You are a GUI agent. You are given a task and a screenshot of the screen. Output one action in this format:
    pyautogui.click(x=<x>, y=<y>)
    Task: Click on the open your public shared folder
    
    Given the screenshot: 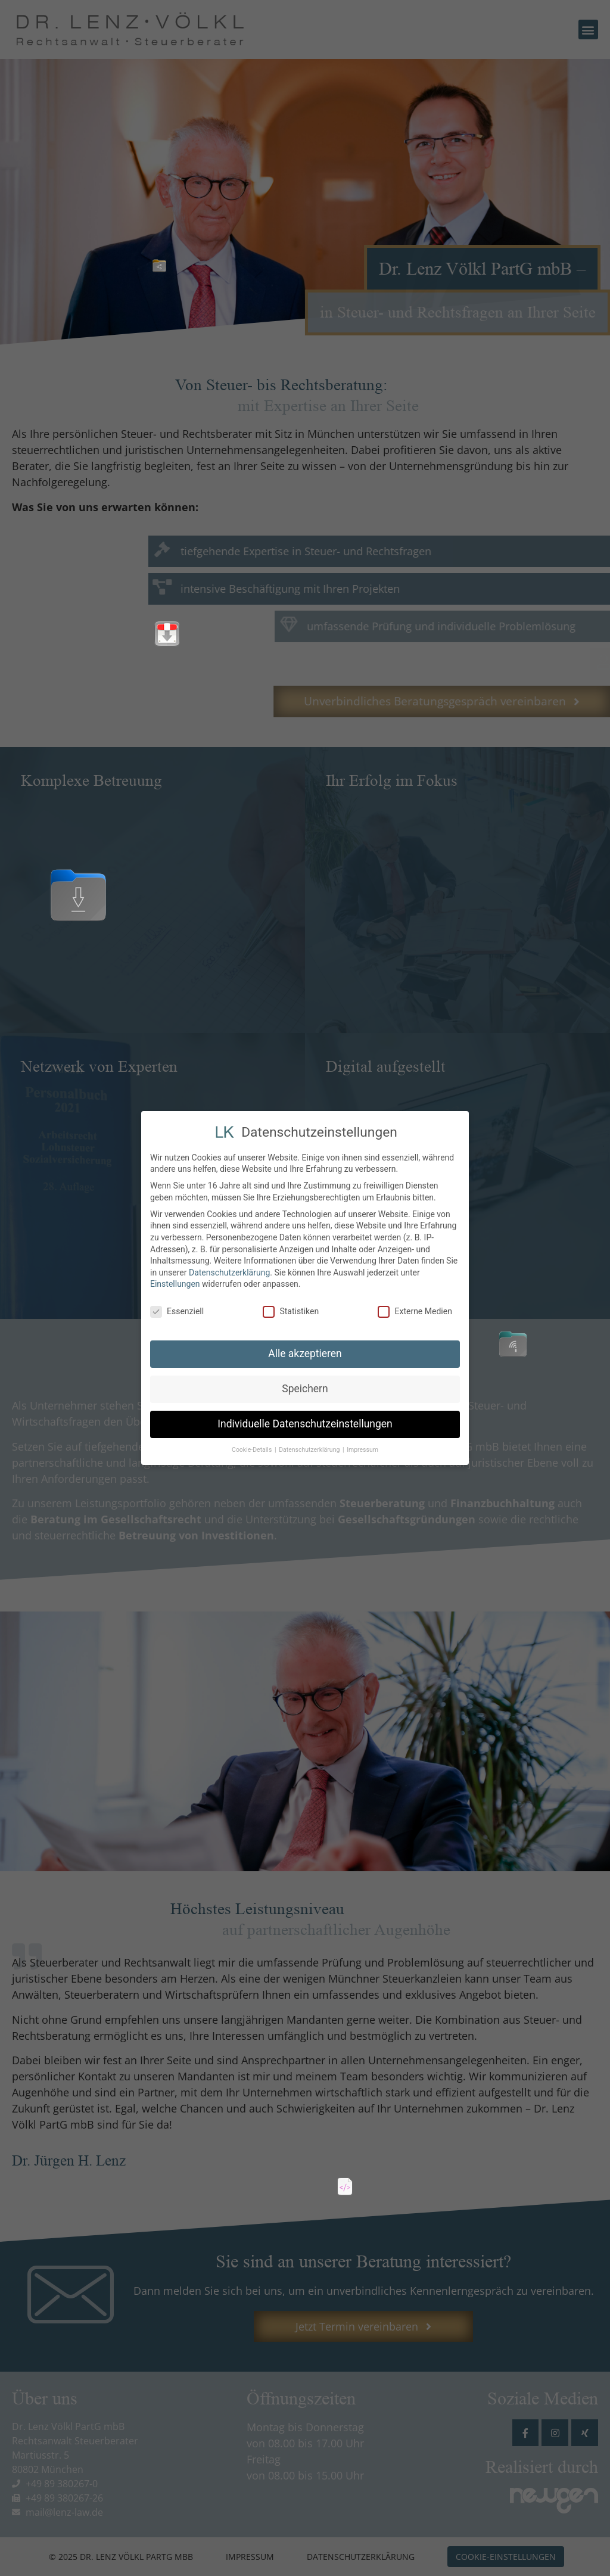 What is the action you would take?
    pyautogui.click(x=159, y=265)
    